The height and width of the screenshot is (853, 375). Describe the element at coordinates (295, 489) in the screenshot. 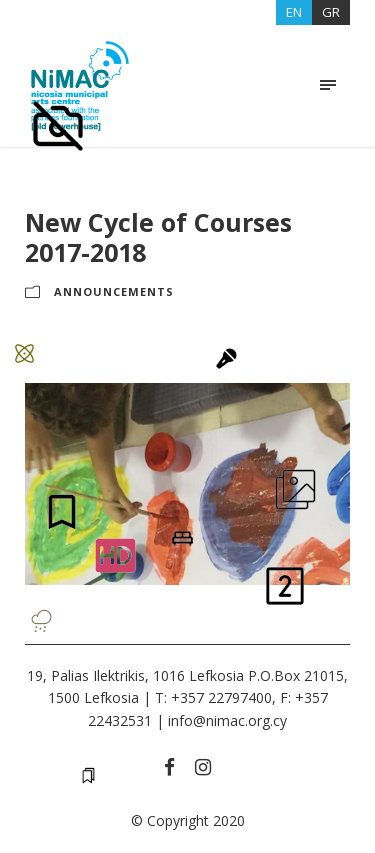

I see `view photo gallery` at that location.